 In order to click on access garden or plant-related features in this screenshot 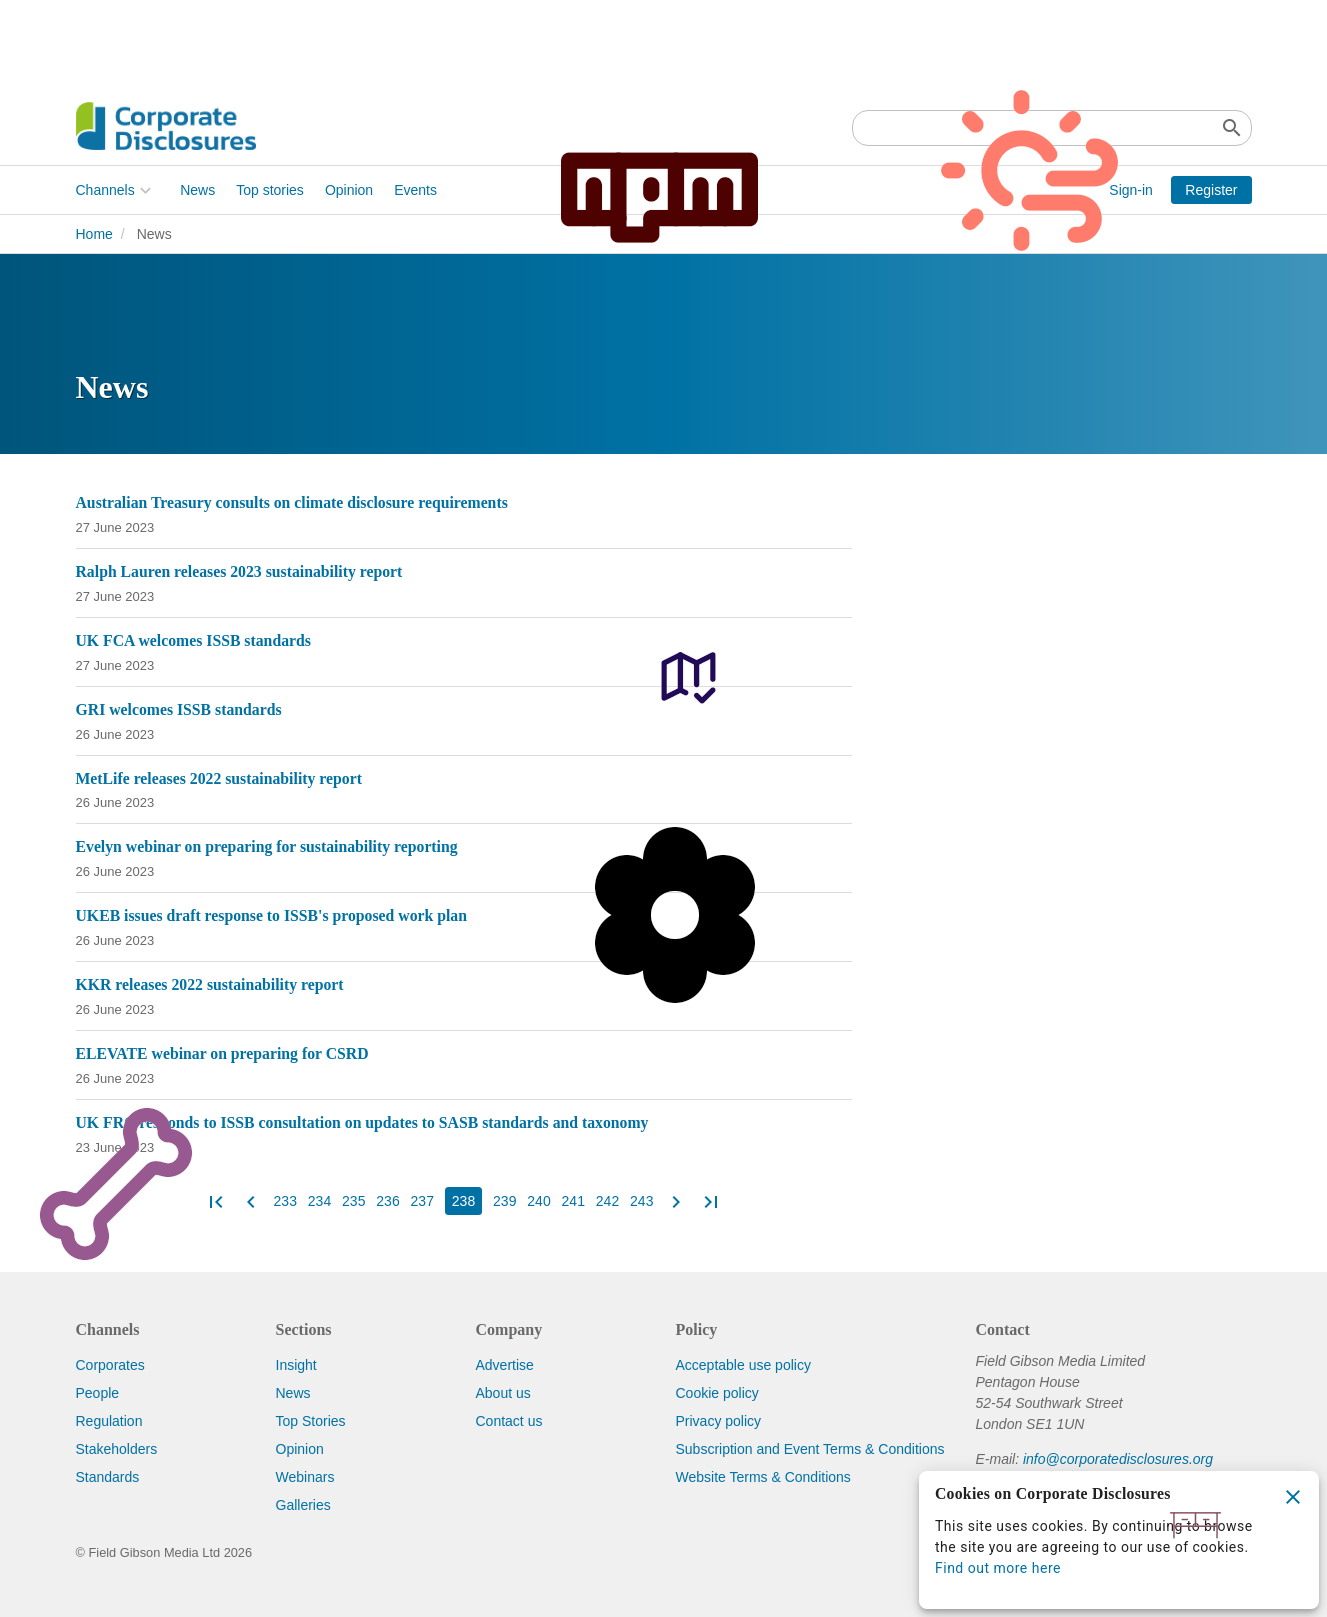, I will do `click(675, 915)`.